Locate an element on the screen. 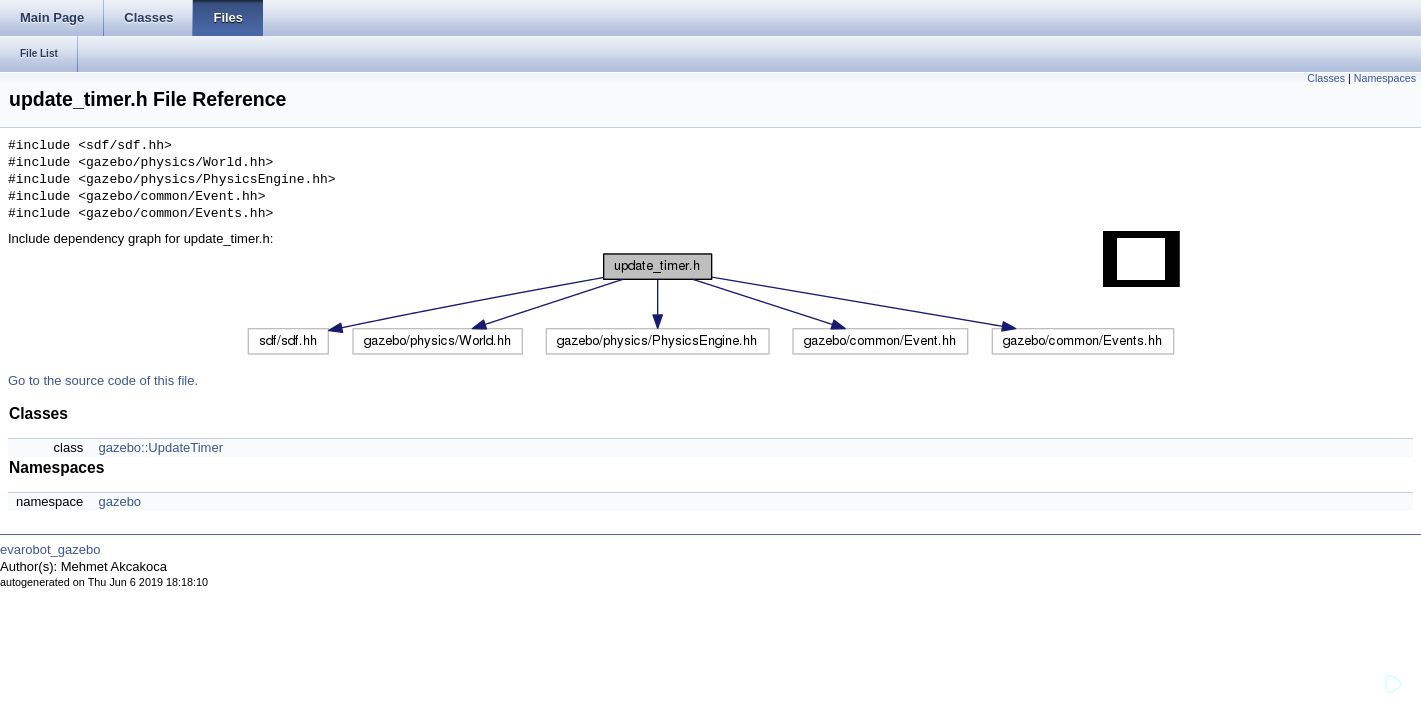  open the Zalando shopping app is located at coordinates (1393, 684).